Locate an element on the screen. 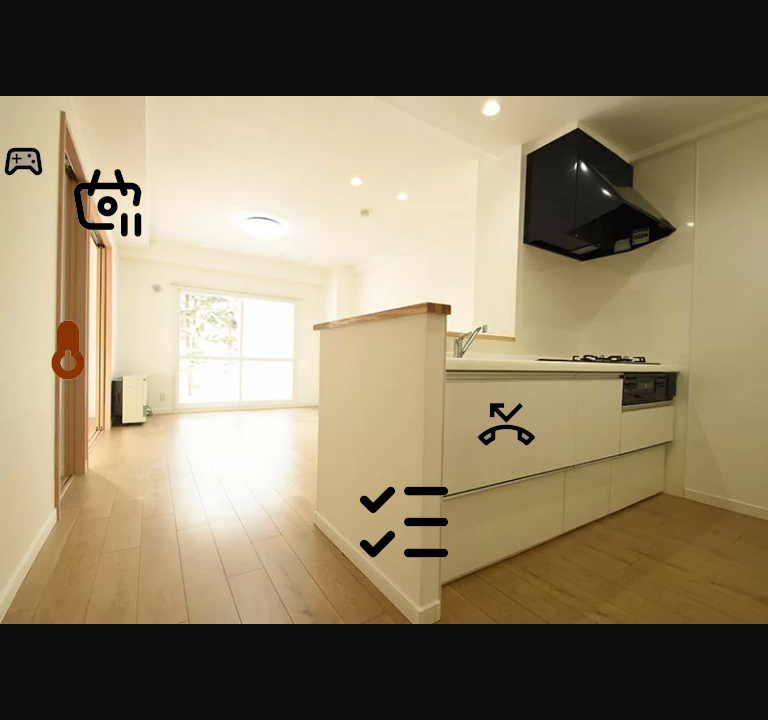  indicates a missed phone call is located at coordinates (506, 424).